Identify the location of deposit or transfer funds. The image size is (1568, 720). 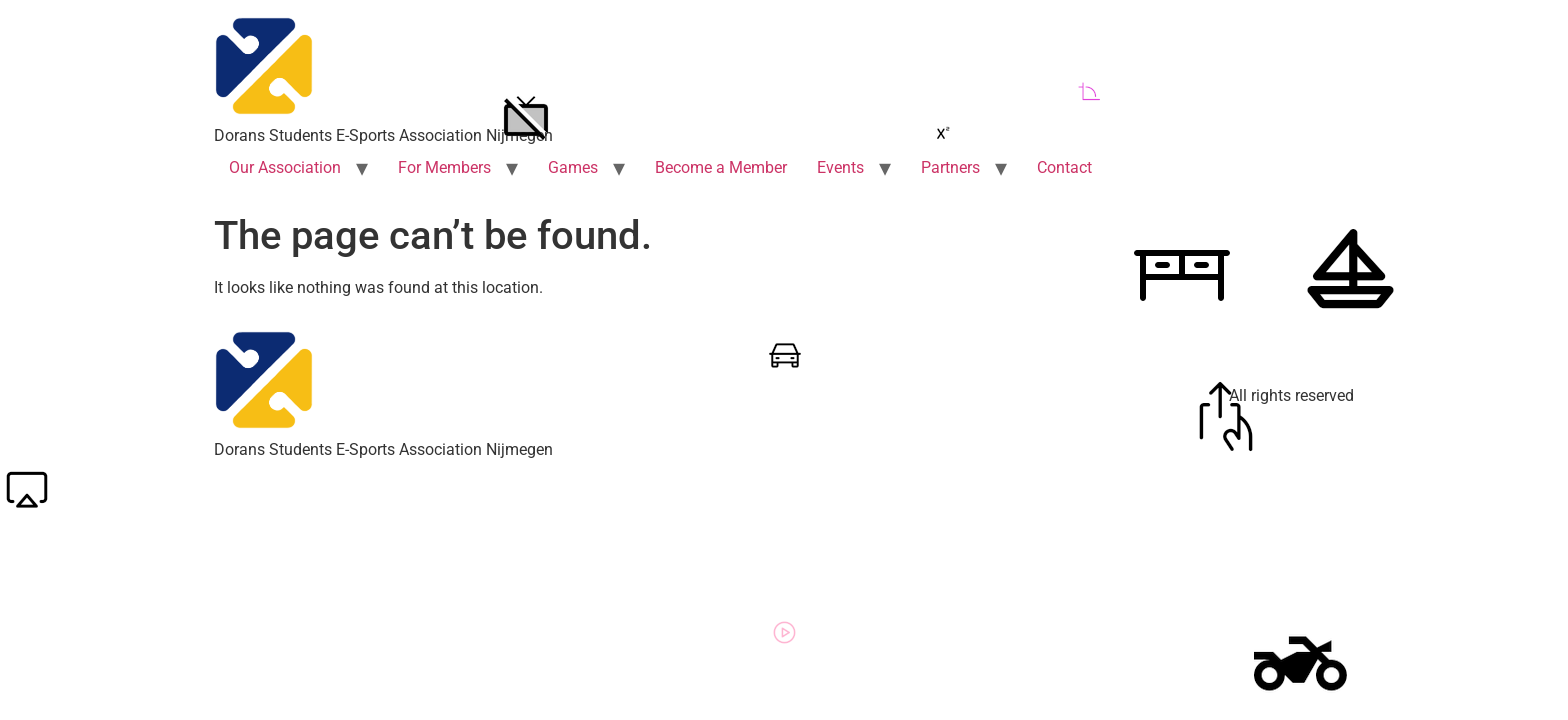
(1222, 416).